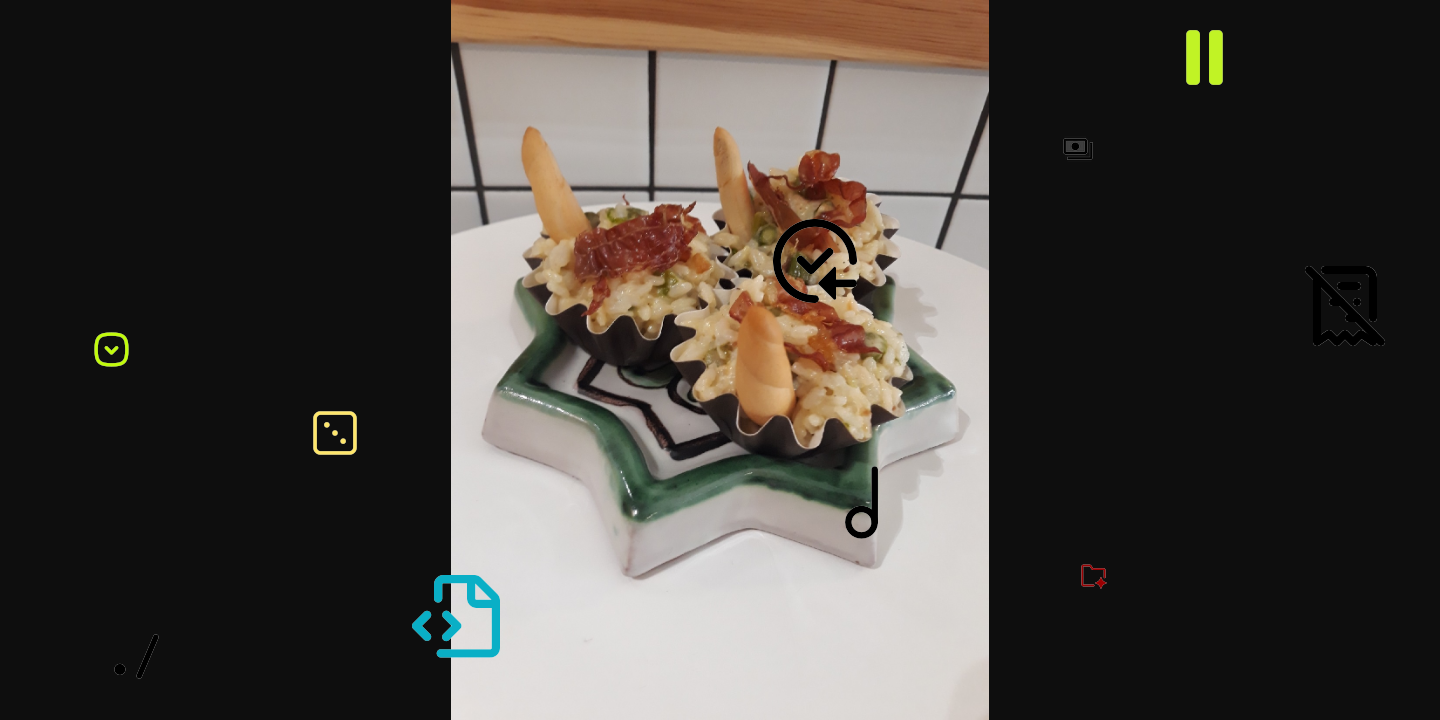 Image resolution: width=1440 pixels, height=720 pixels. Describe the element at coordinates (136, 656) in the screenshot. I see `indicates a relative file path reference` at that location.